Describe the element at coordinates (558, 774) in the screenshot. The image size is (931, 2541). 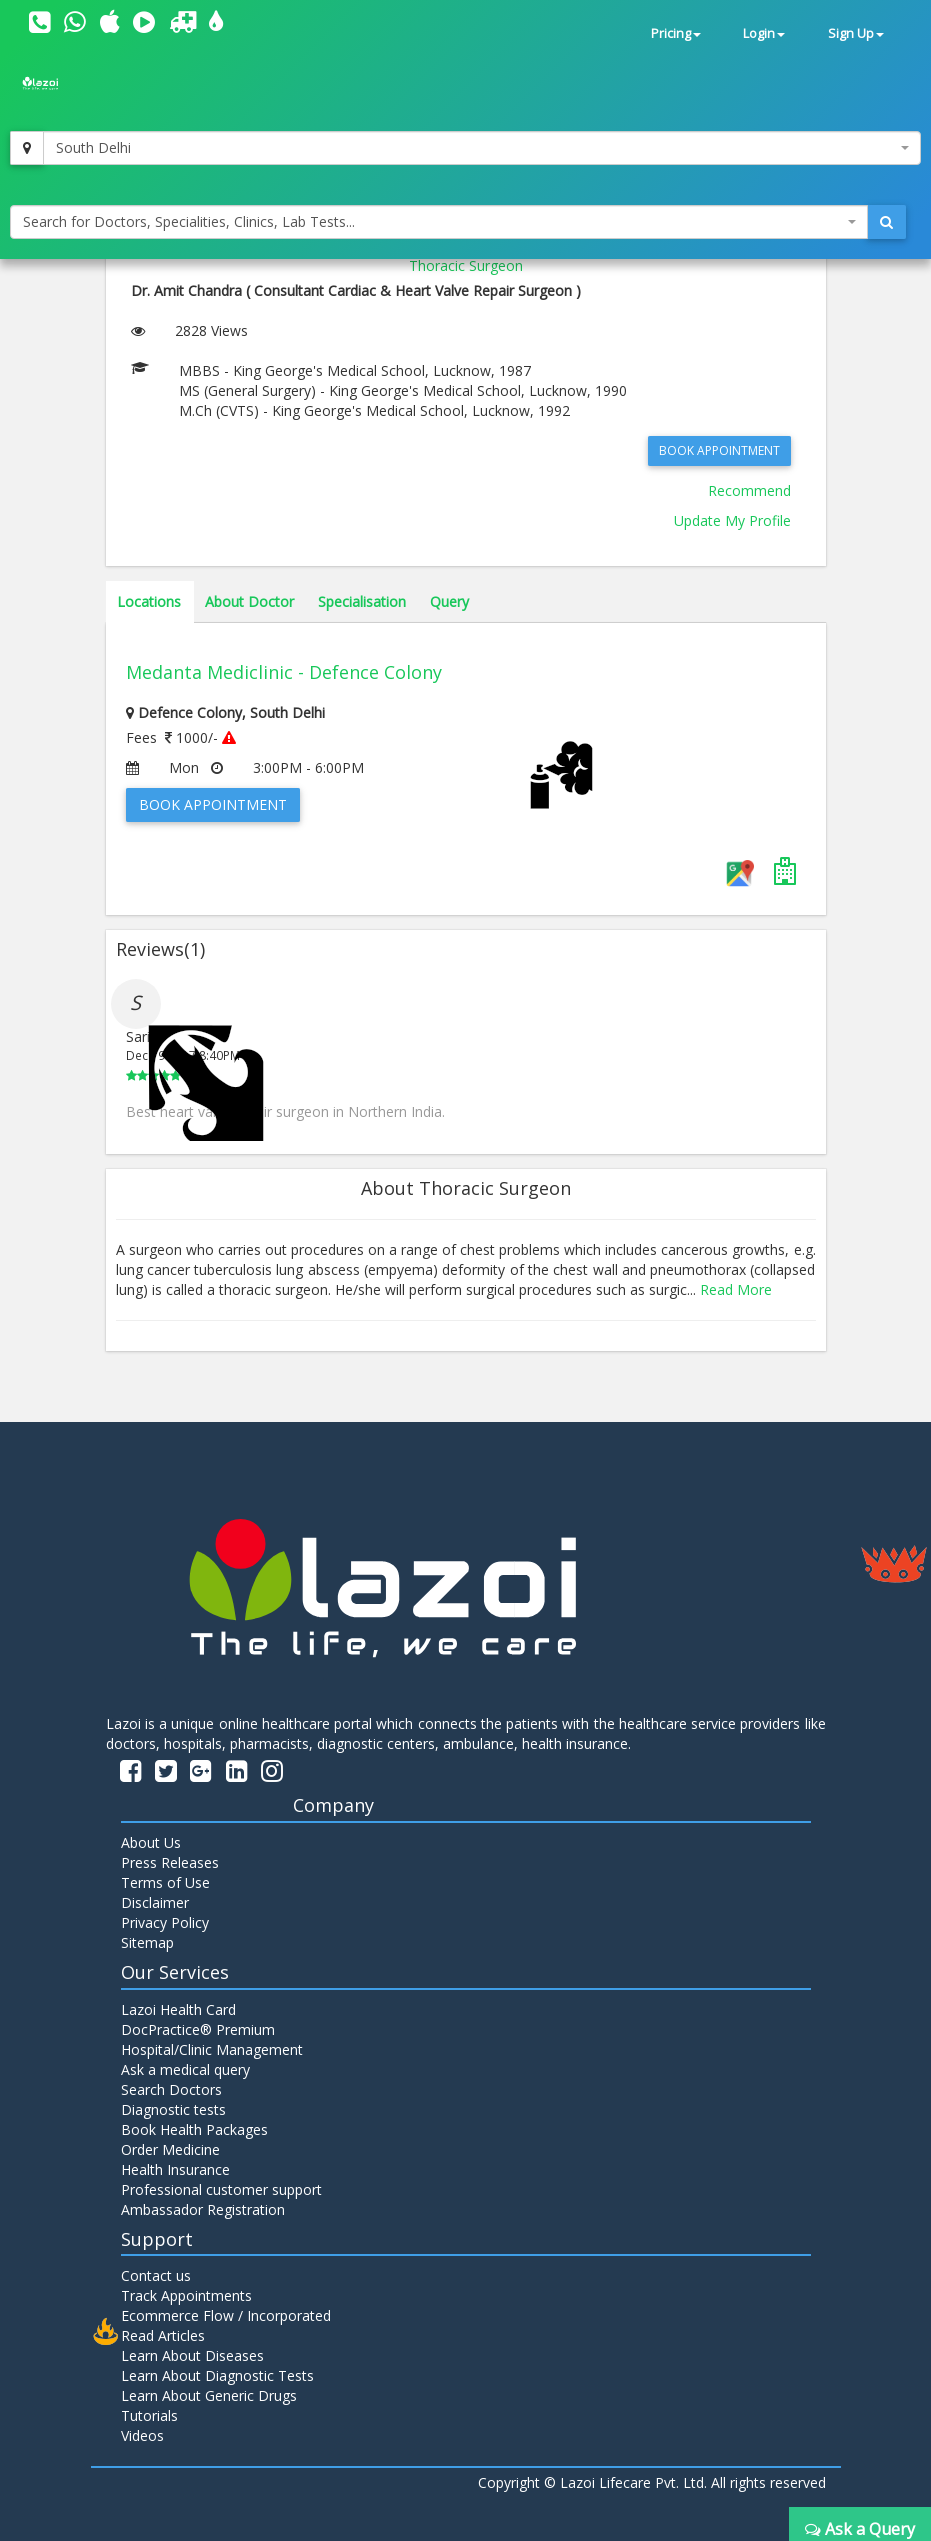
I see `spray paint tool or graffiti feature` at that location.